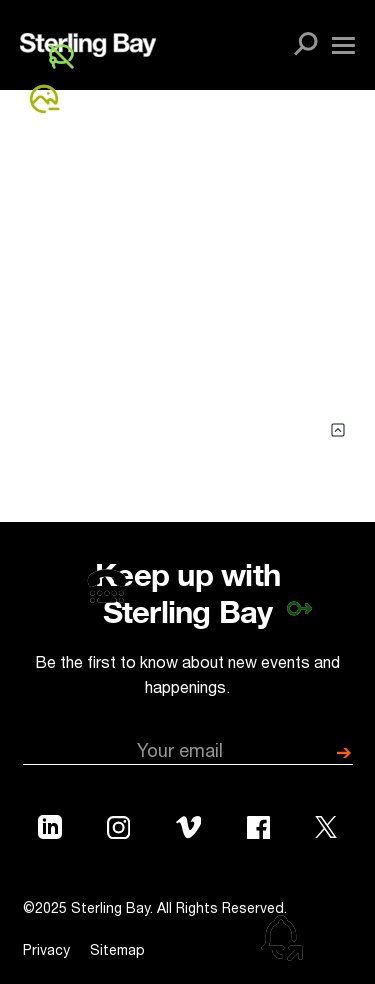 This screenshot has height=984, width=375. I want to click on remove a photo from your collection, so click(44, 99).